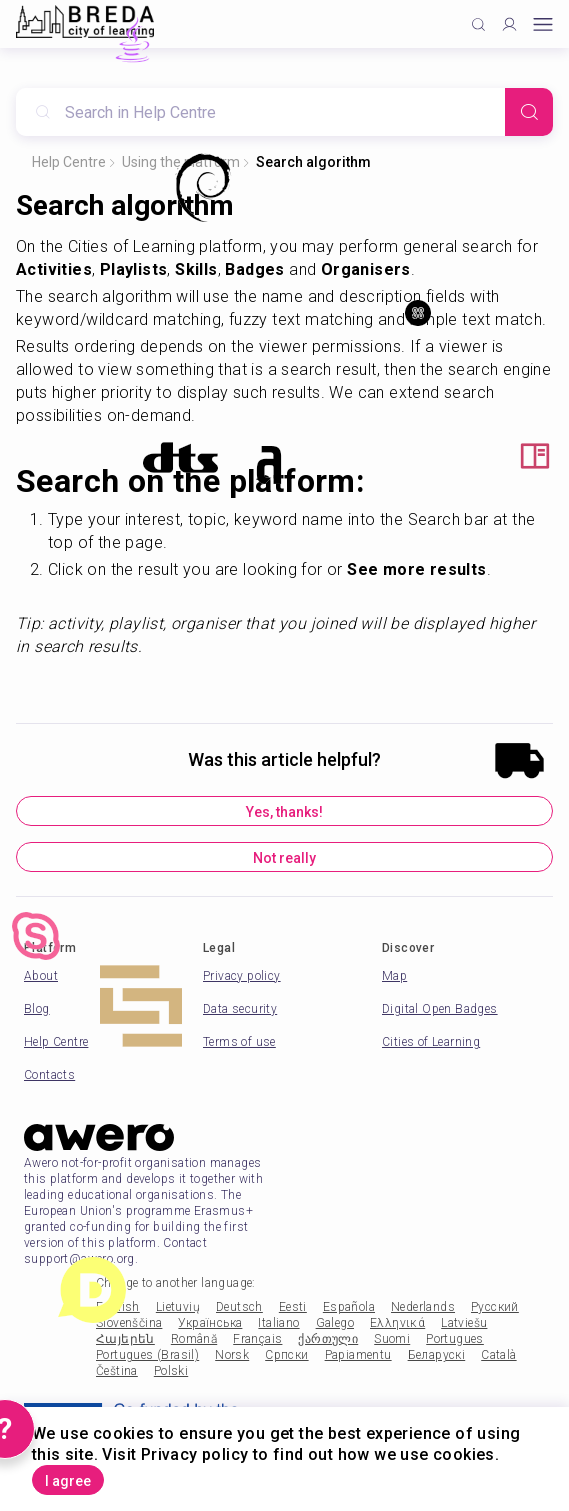 This screenshot has width=569, height=1511. What do you see at coordinates (418, 313) in the screenshot?
I see `open the StyleShare app` at bounding box center [418, 313].